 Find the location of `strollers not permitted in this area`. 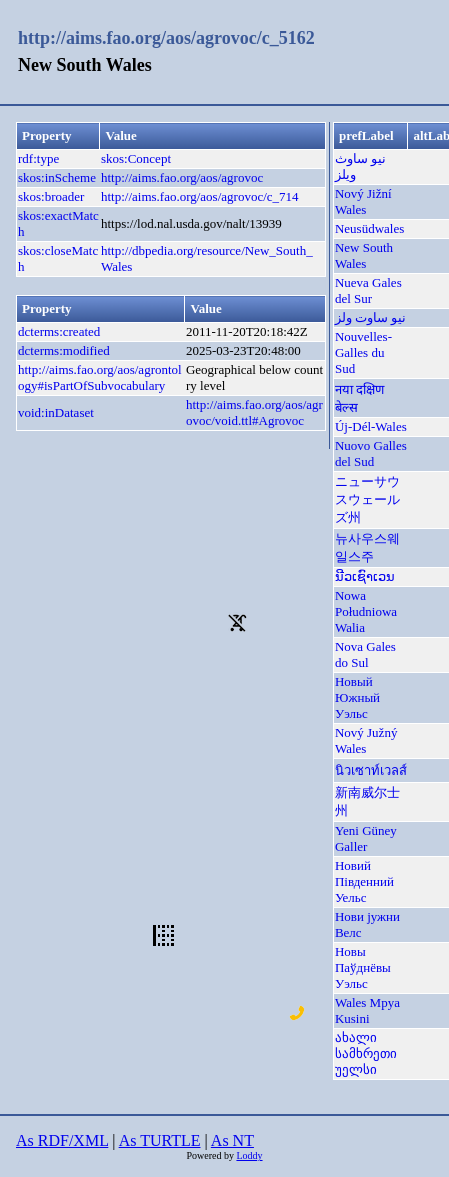

strollers not permitted in this area is located at coordinates (237, 622).